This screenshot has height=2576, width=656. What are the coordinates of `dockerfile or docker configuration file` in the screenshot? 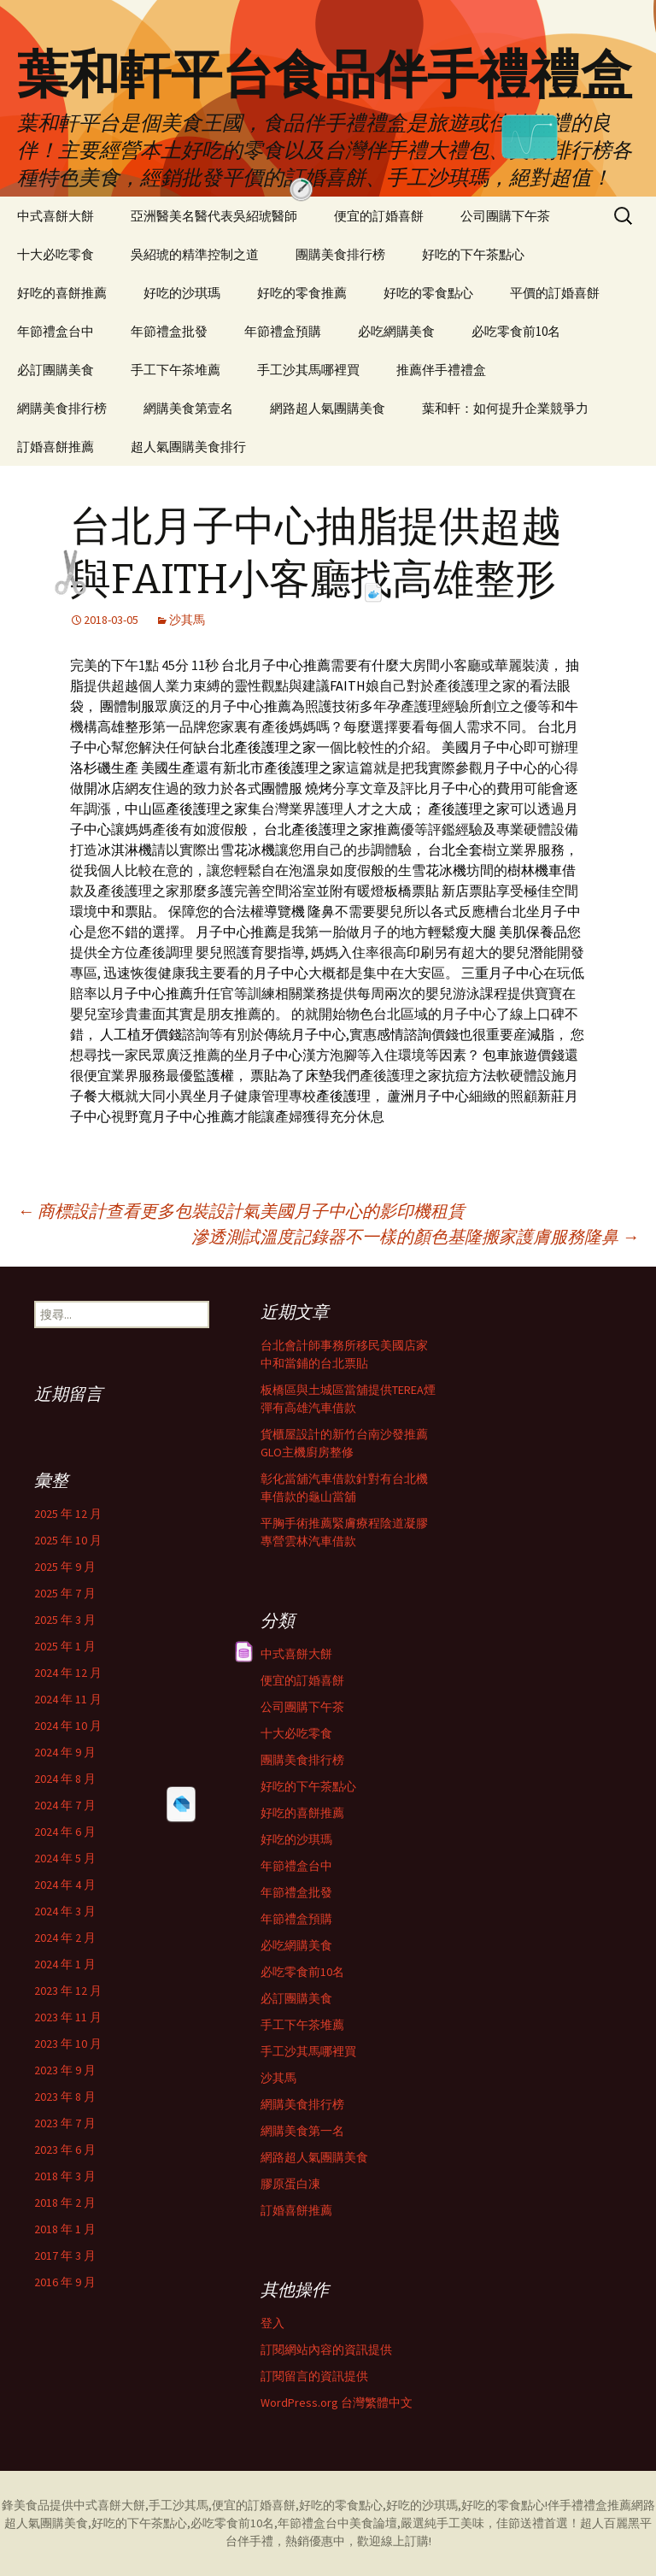 It's located at (373, 592).